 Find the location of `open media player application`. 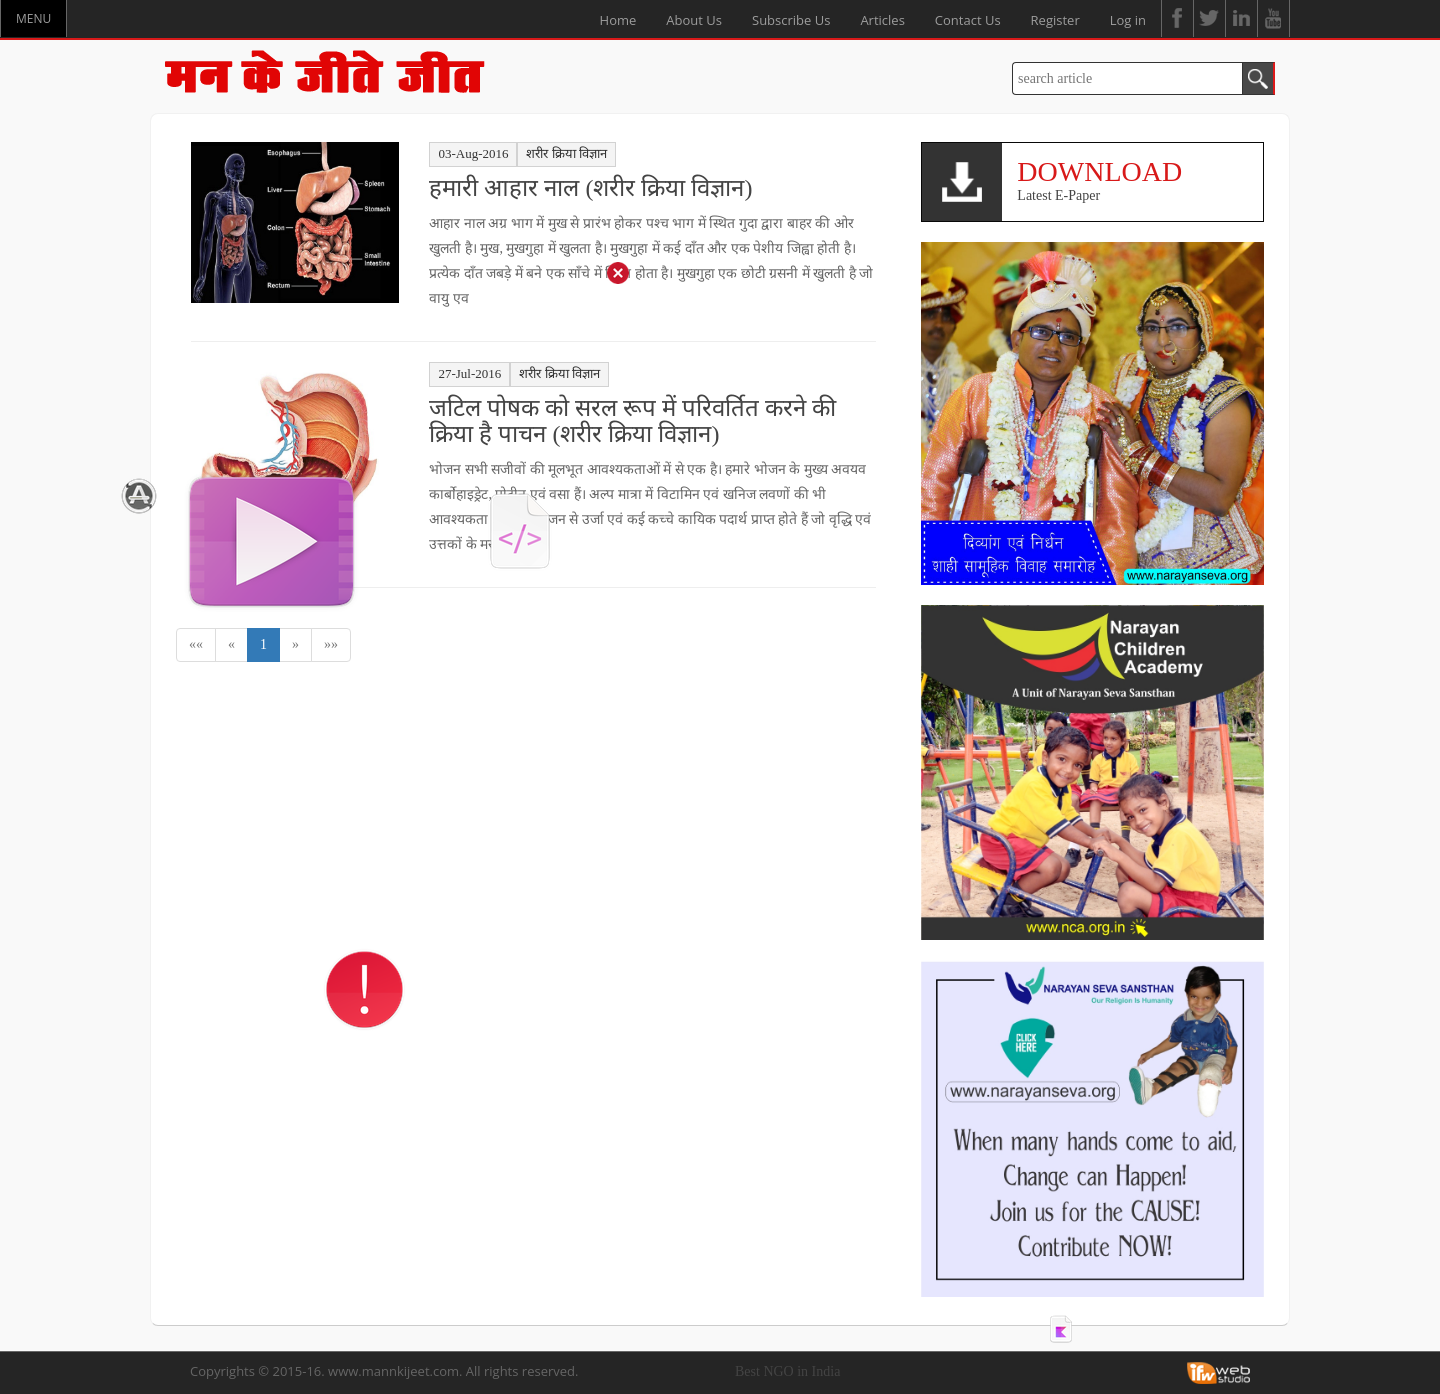

open media player application is located at coordinates (271, 541).